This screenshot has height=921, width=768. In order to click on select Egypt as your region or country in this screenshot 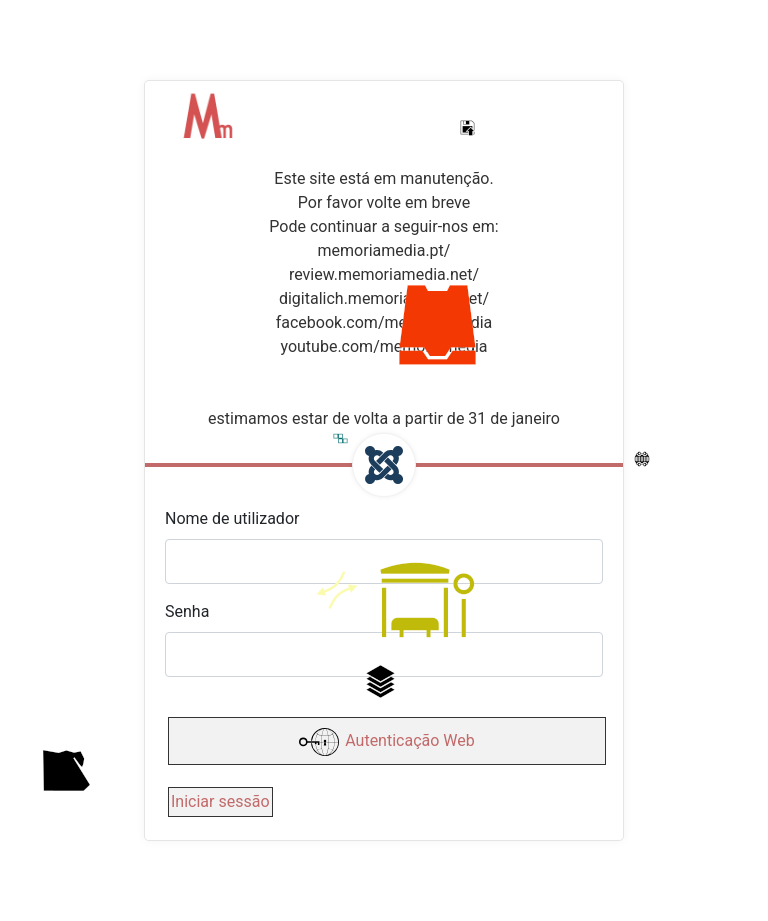, I will do `click(66, 770)`.